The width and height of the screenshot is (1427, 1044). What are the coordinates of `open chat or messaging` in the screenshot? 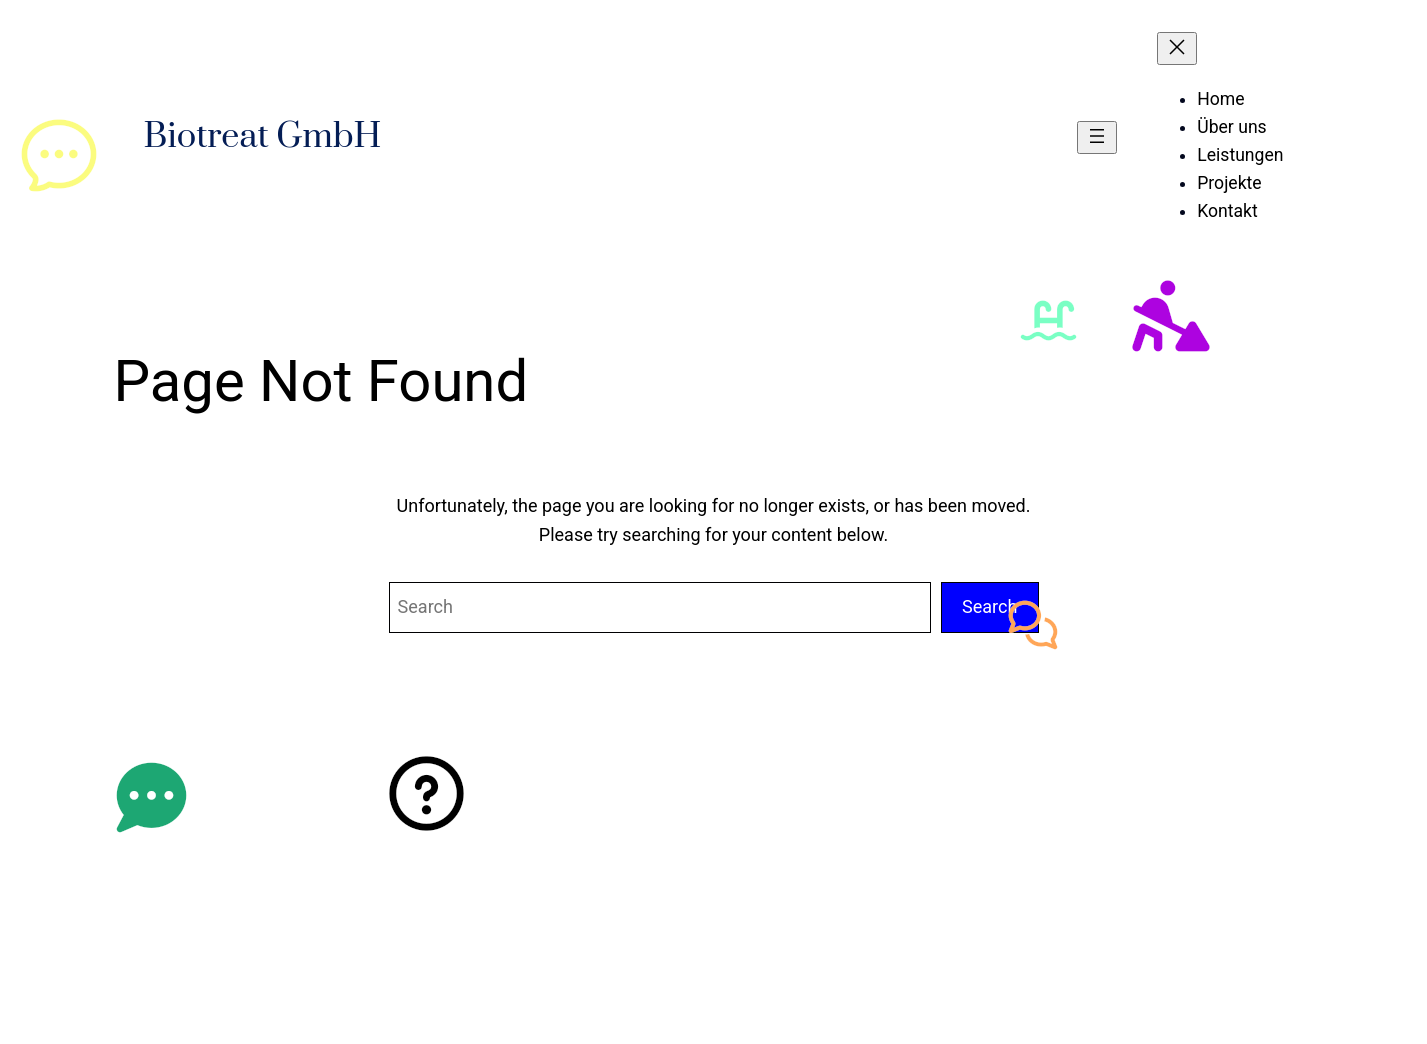 It's located at (59, 154).